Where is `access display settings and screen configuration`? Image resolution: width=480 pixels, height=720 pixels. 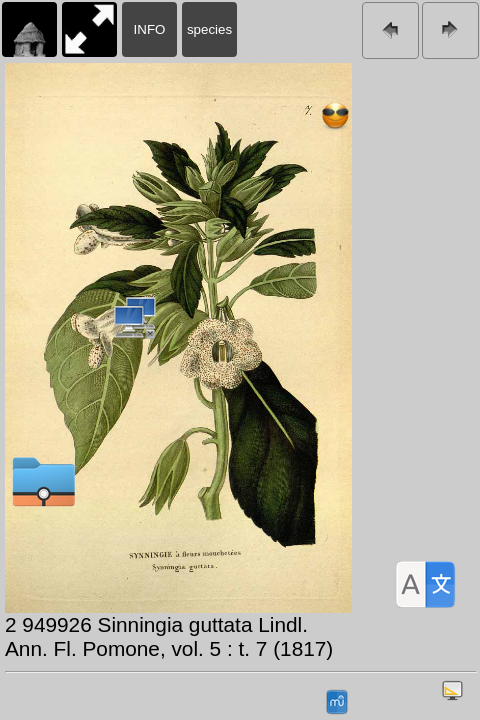
access display settings and screen configuration is located at coordinates (452, 690).